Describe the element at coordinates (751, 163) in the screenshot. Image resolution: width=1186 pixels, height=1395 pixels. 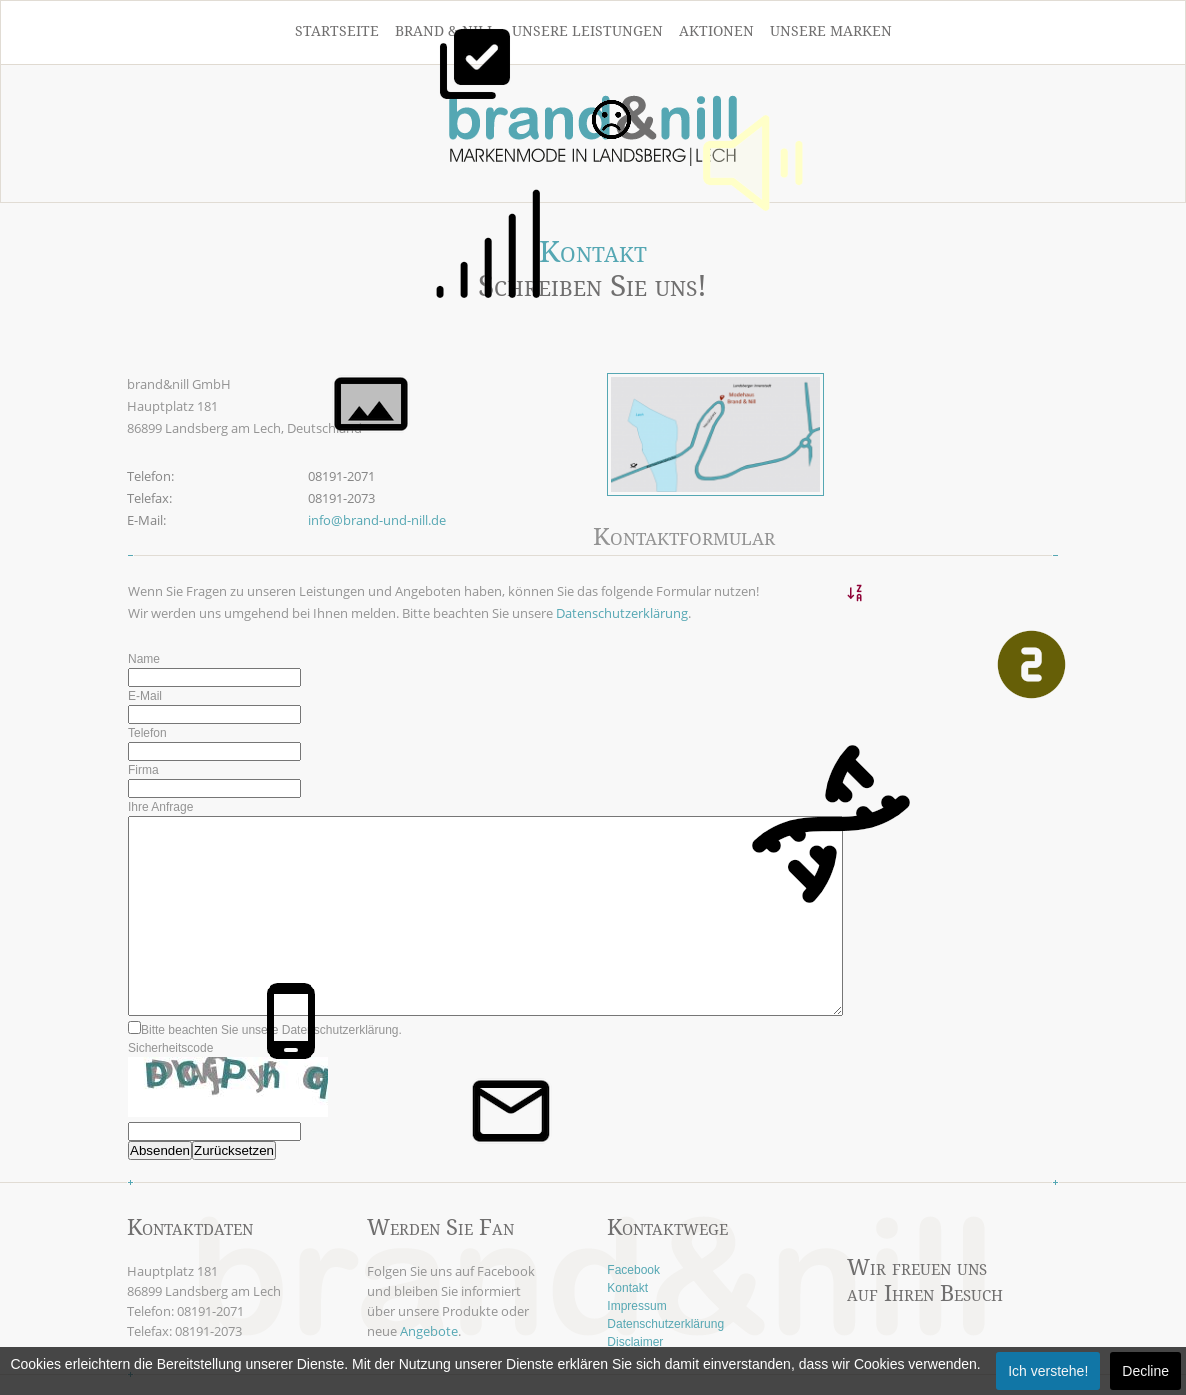
I see `volume set to high` at that location.